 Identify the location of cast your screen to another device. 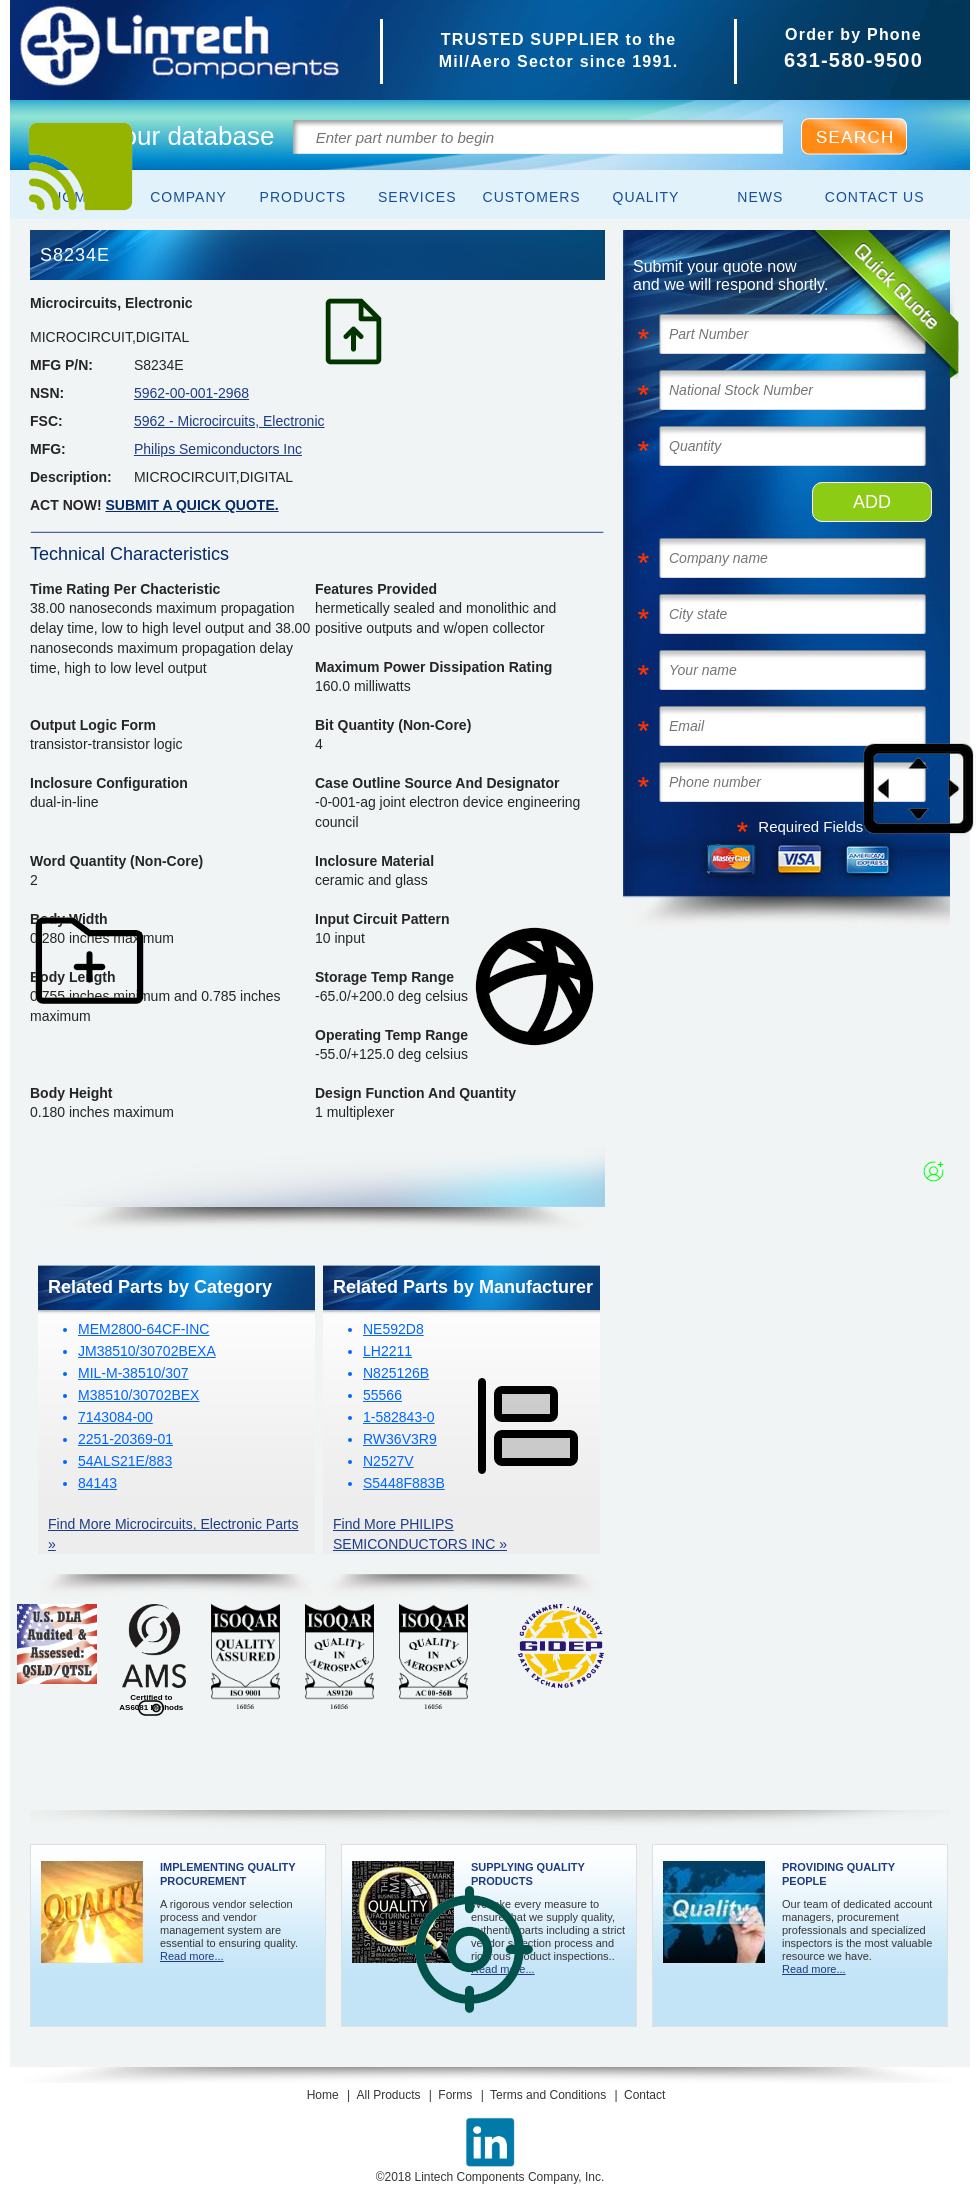
(80, 166).